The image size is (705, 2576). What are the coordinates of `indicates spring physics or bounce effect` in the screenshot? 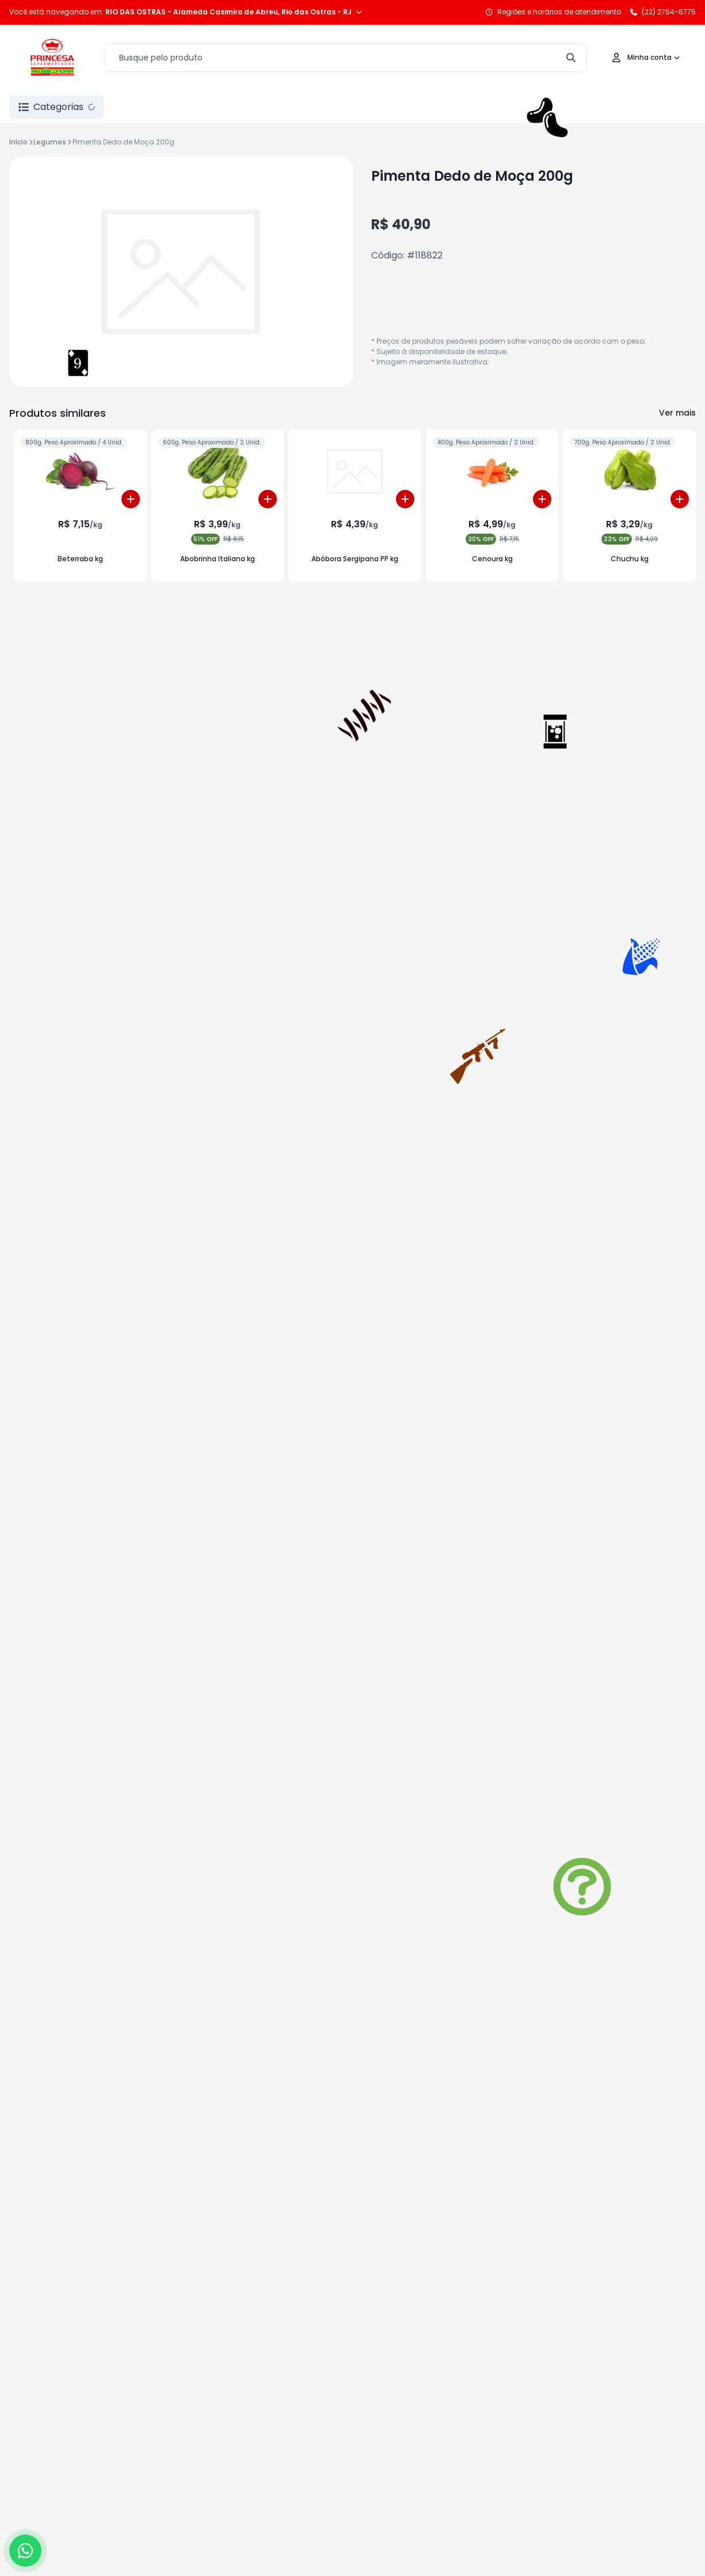 It's located at (364, 716).